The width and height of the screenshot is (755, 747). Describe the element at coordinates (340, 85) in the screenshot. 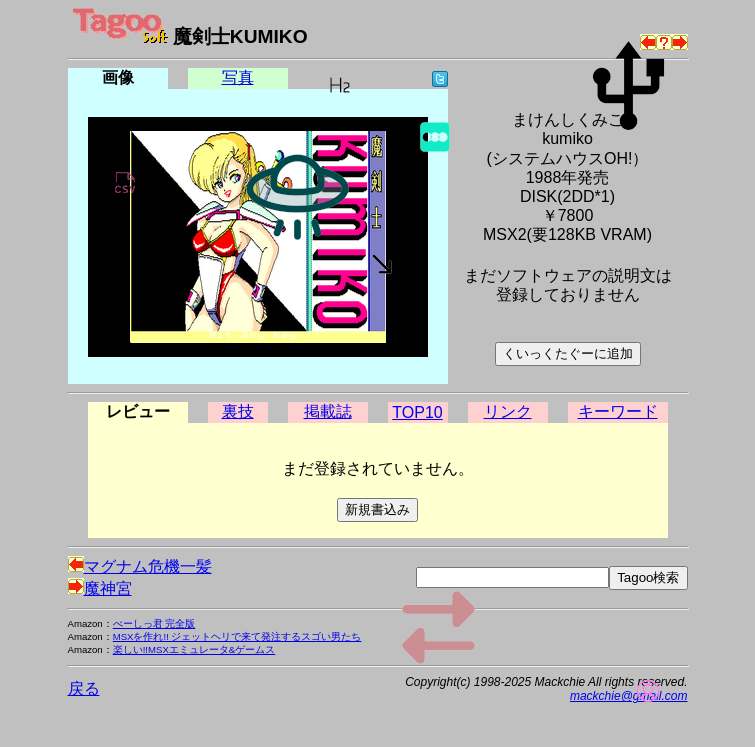

I see `format text as heading level 2` at that location.